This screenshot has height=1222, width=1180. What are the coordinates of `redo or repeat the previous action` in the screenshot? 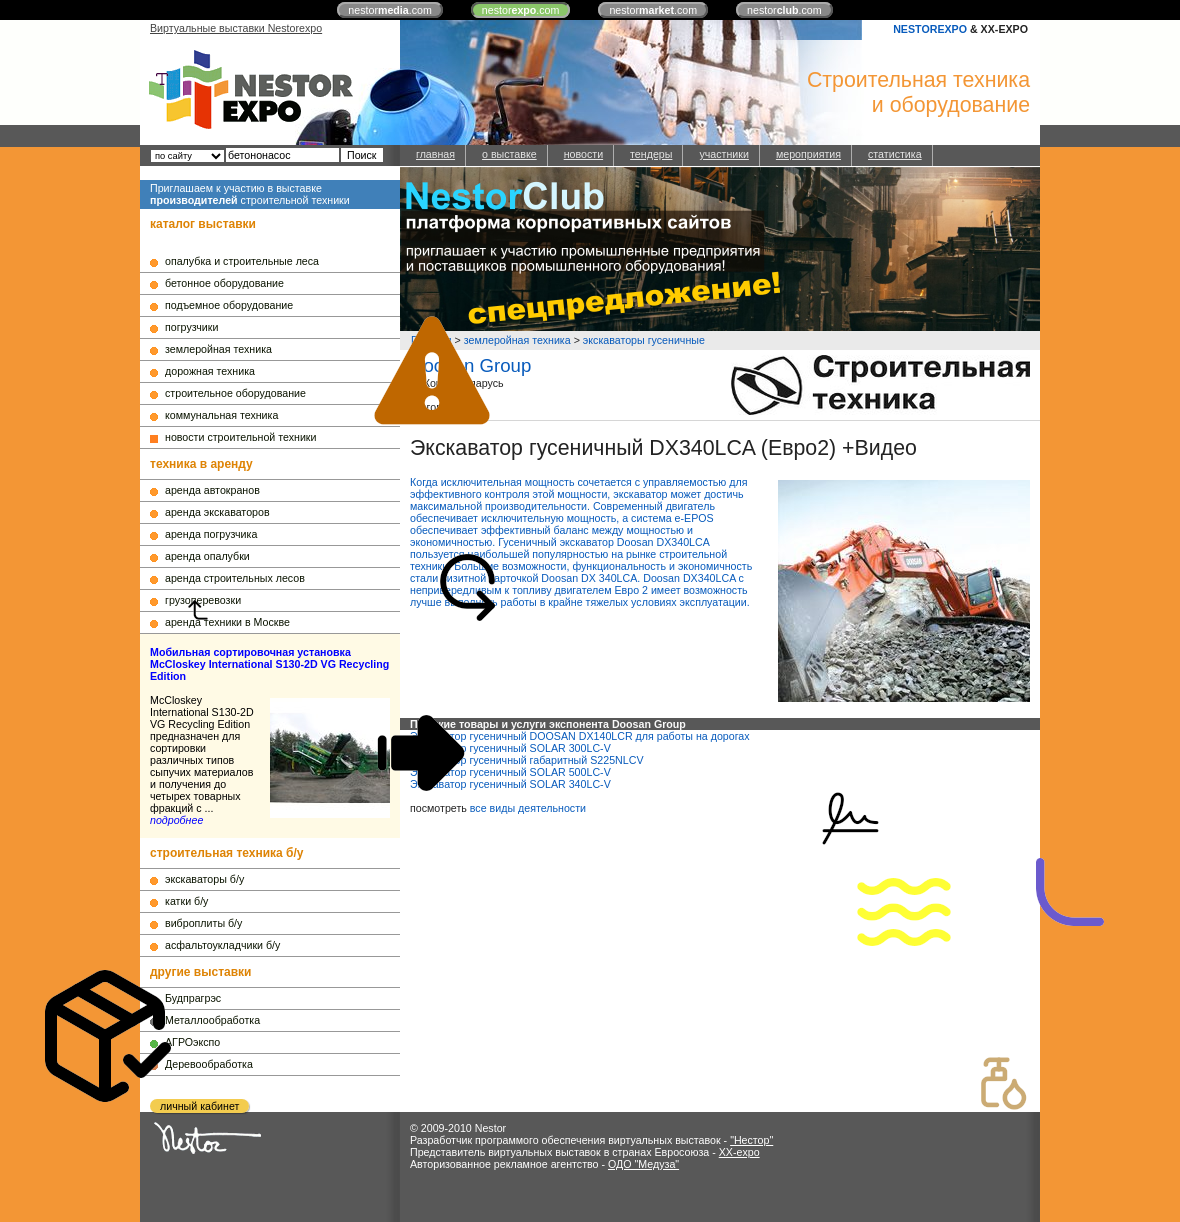 It's located at (467, 587).